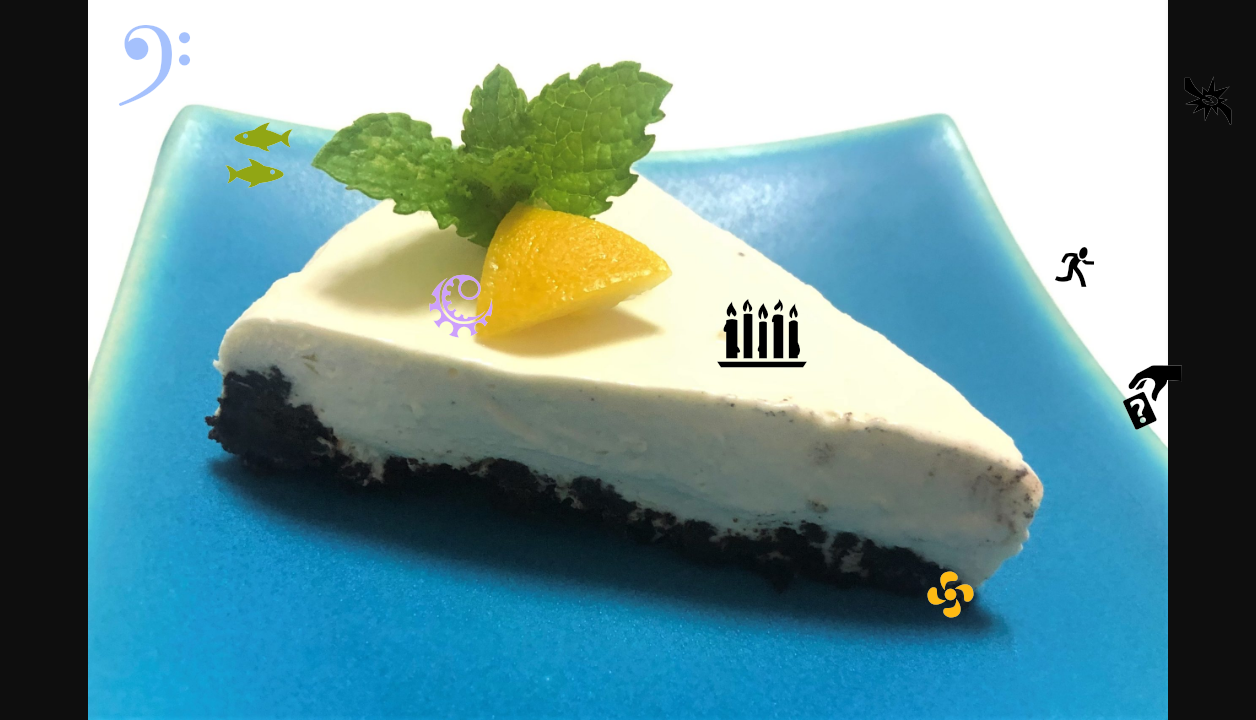 This screenshot has width=1256, height=720. What do you see at coordinates (154, 65) in the screenshot?
I see `indicates bass clef or low-range musical notation` at bounding box center [154, 65].